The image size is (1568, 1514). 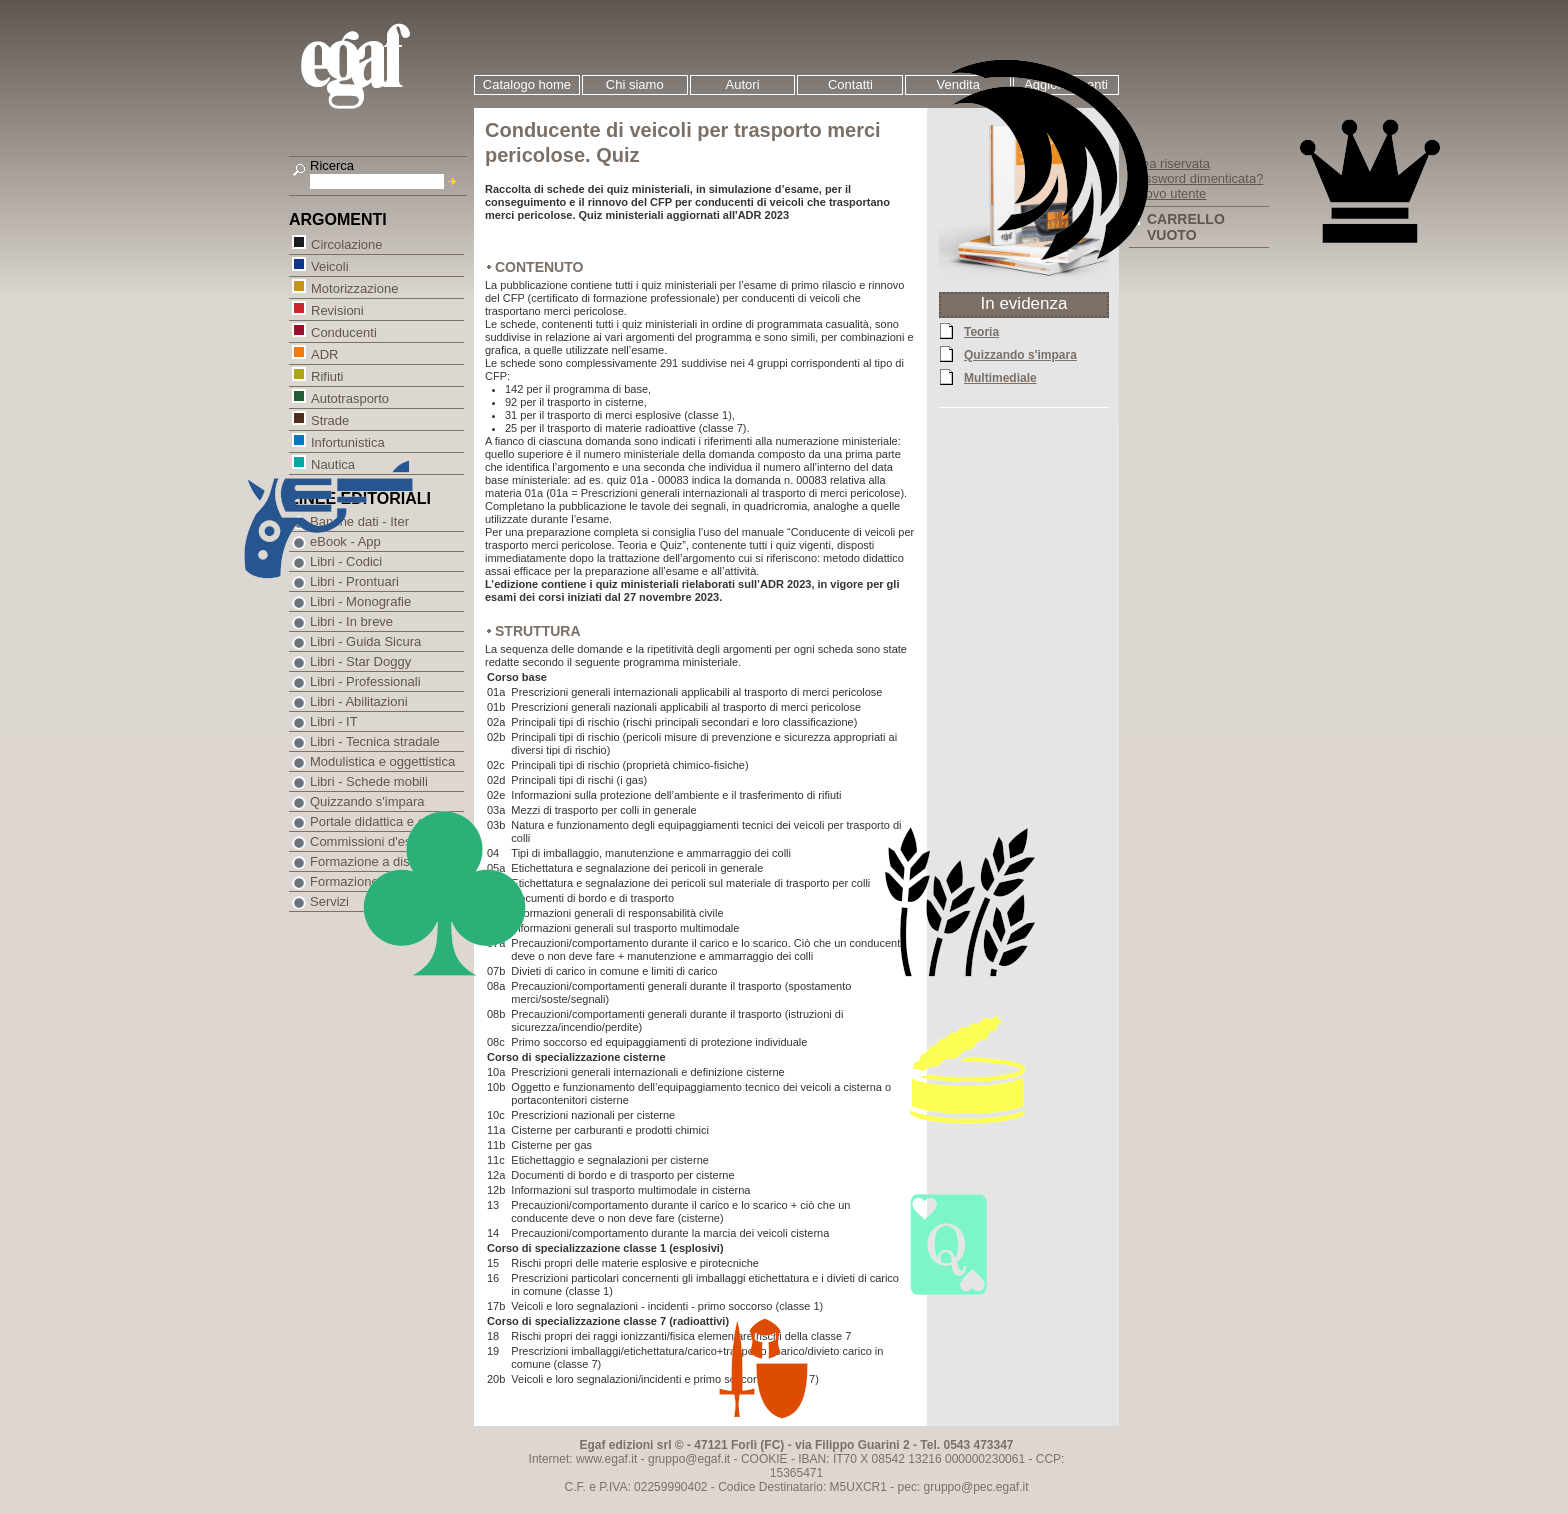 I want to click on chess queen game piece, so click(x=1370, y=171).